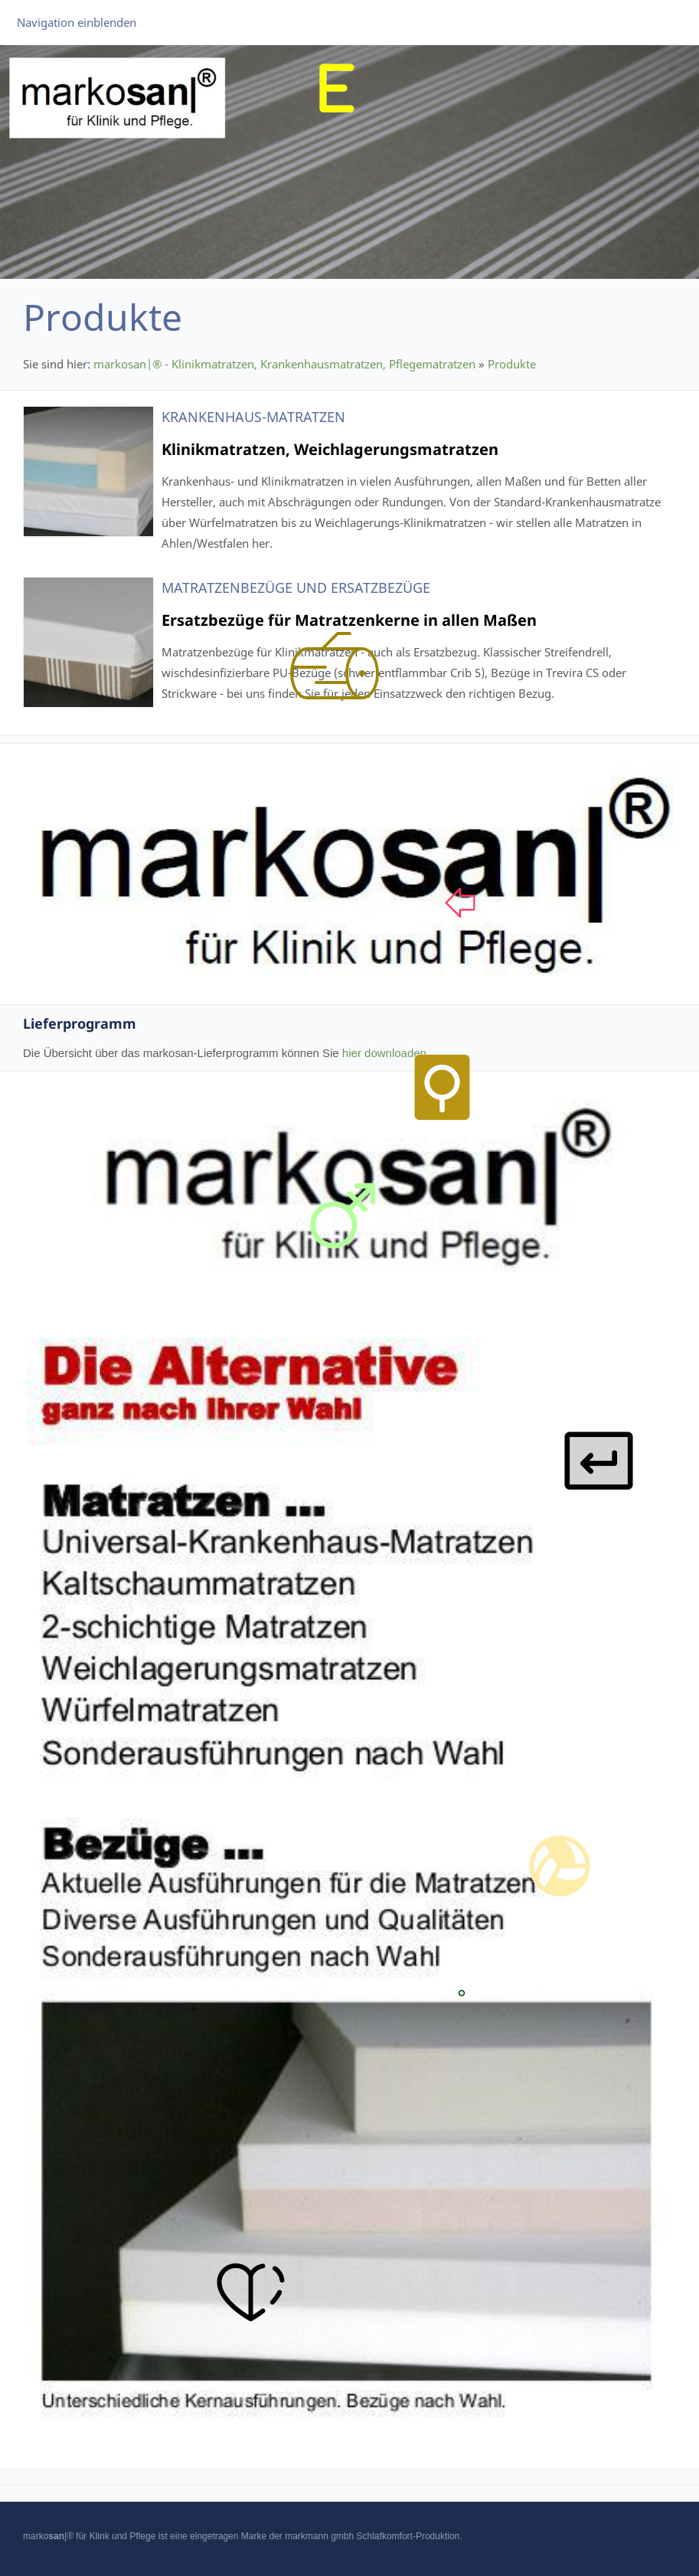 The image size is (699, 2576). Describe the element at coordinates (560, 1866) in the screenshot. I see `access volleyball or beach sports content` at that location.